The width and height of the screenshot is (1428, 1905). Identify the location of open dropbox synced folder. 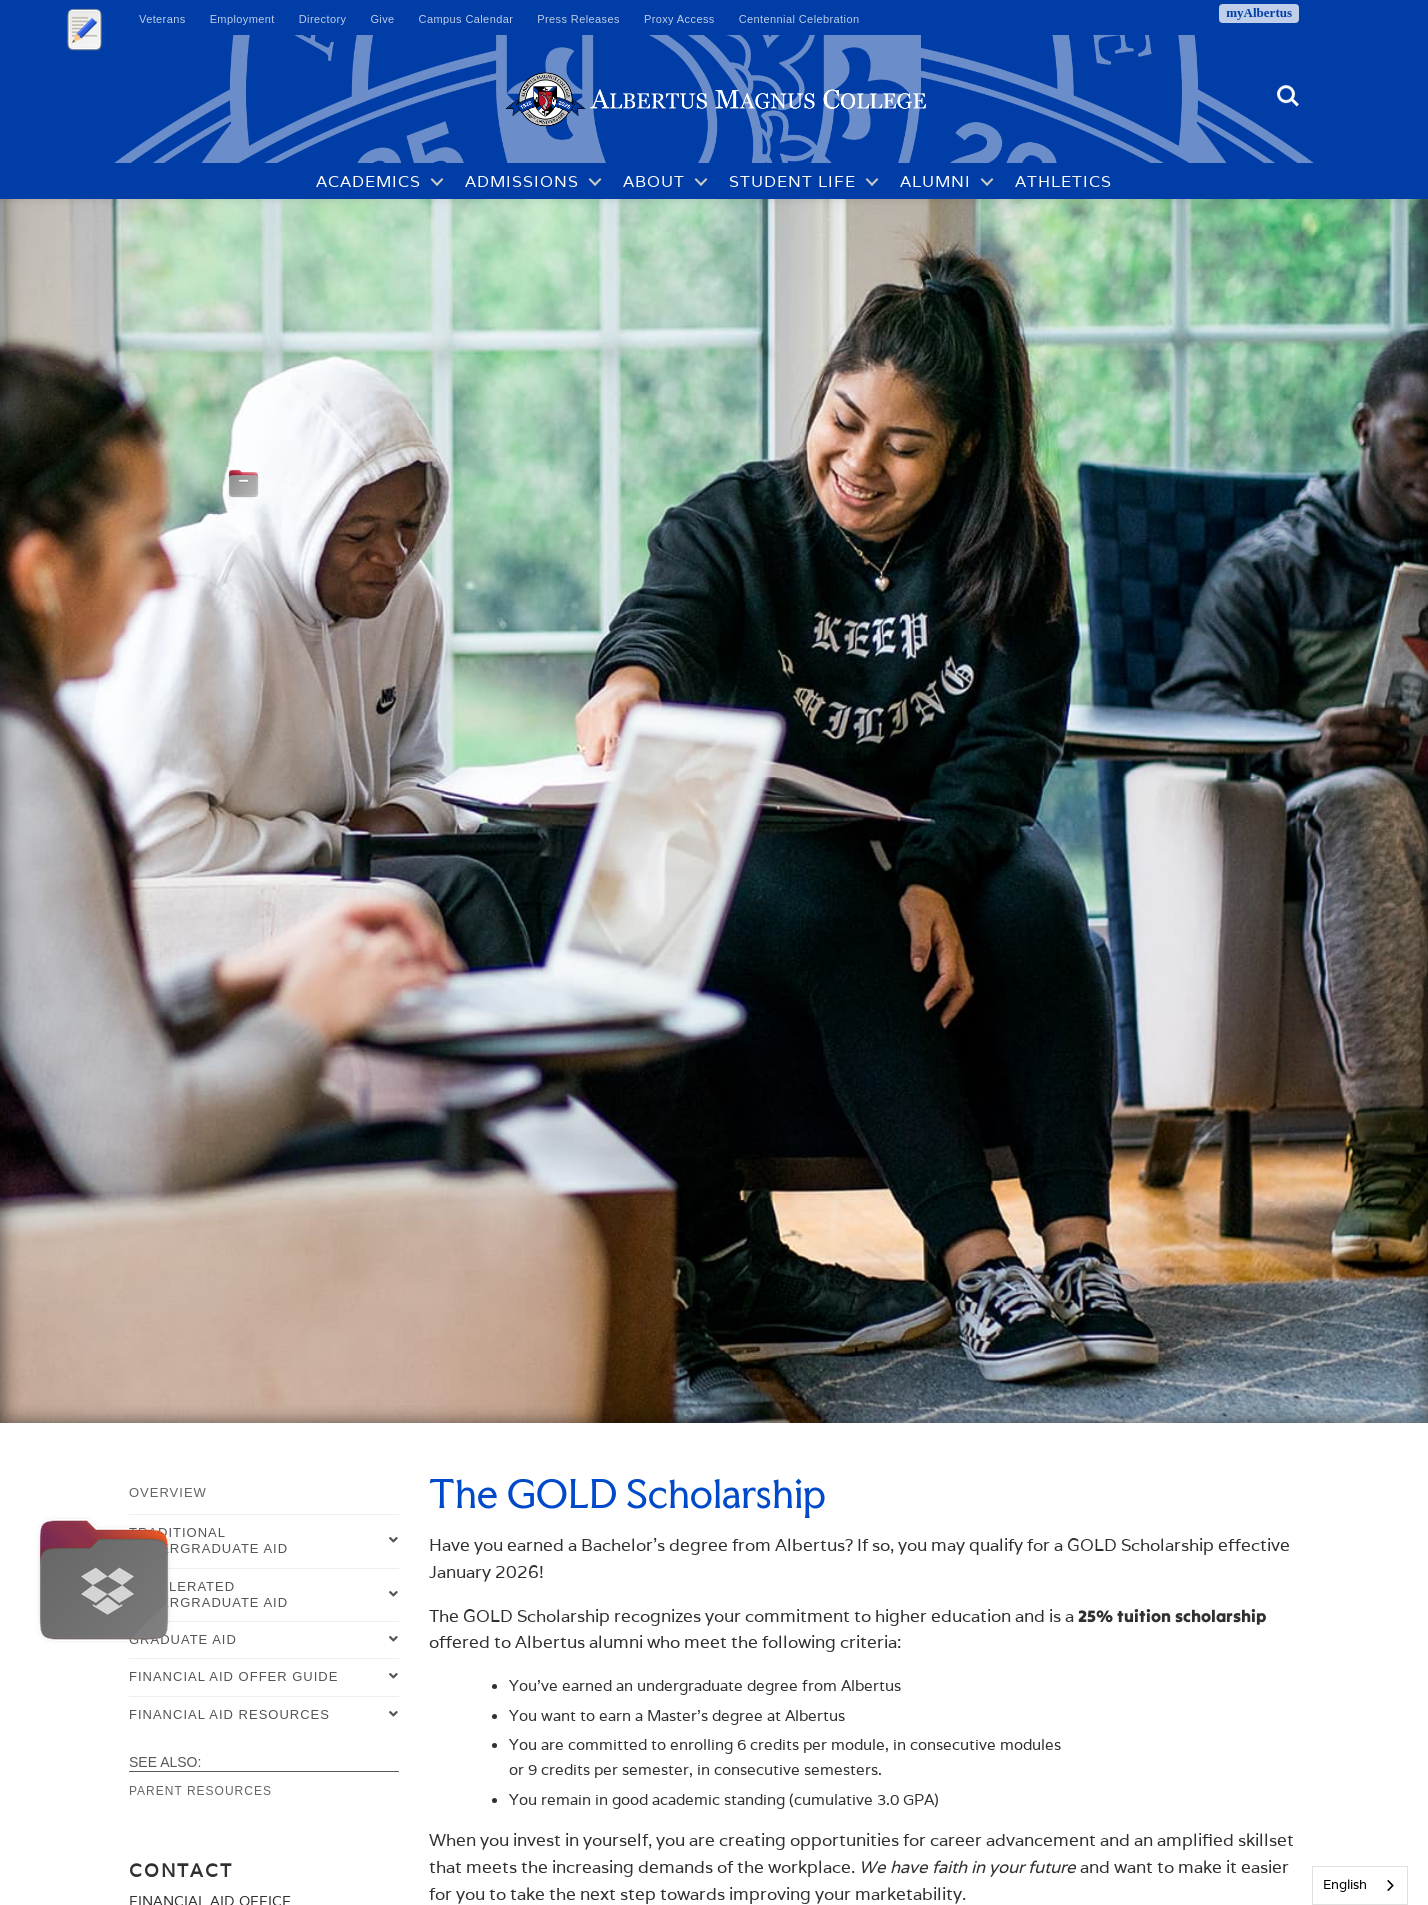
(104, 1580).